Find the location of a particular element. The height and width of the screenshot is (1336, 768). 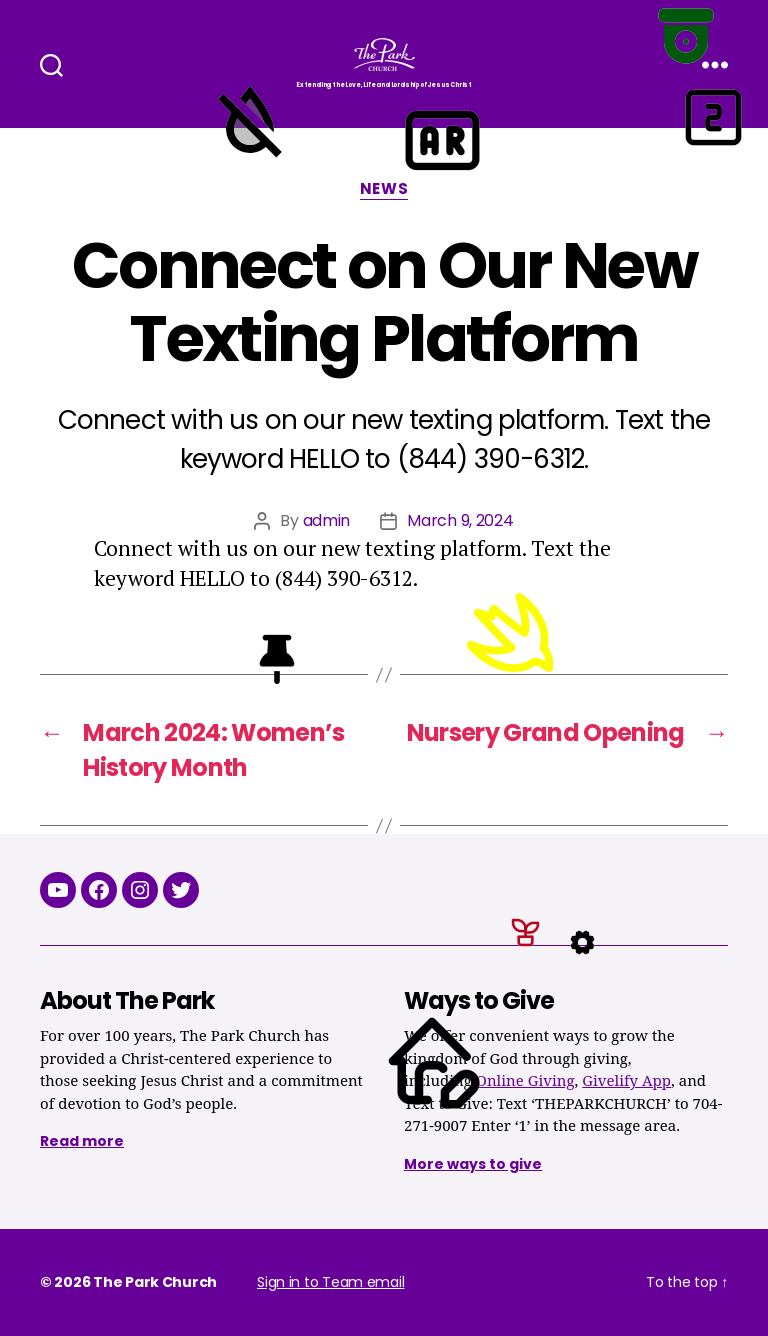

indicates augmented reality feature available is located at coordinates (442, 140).